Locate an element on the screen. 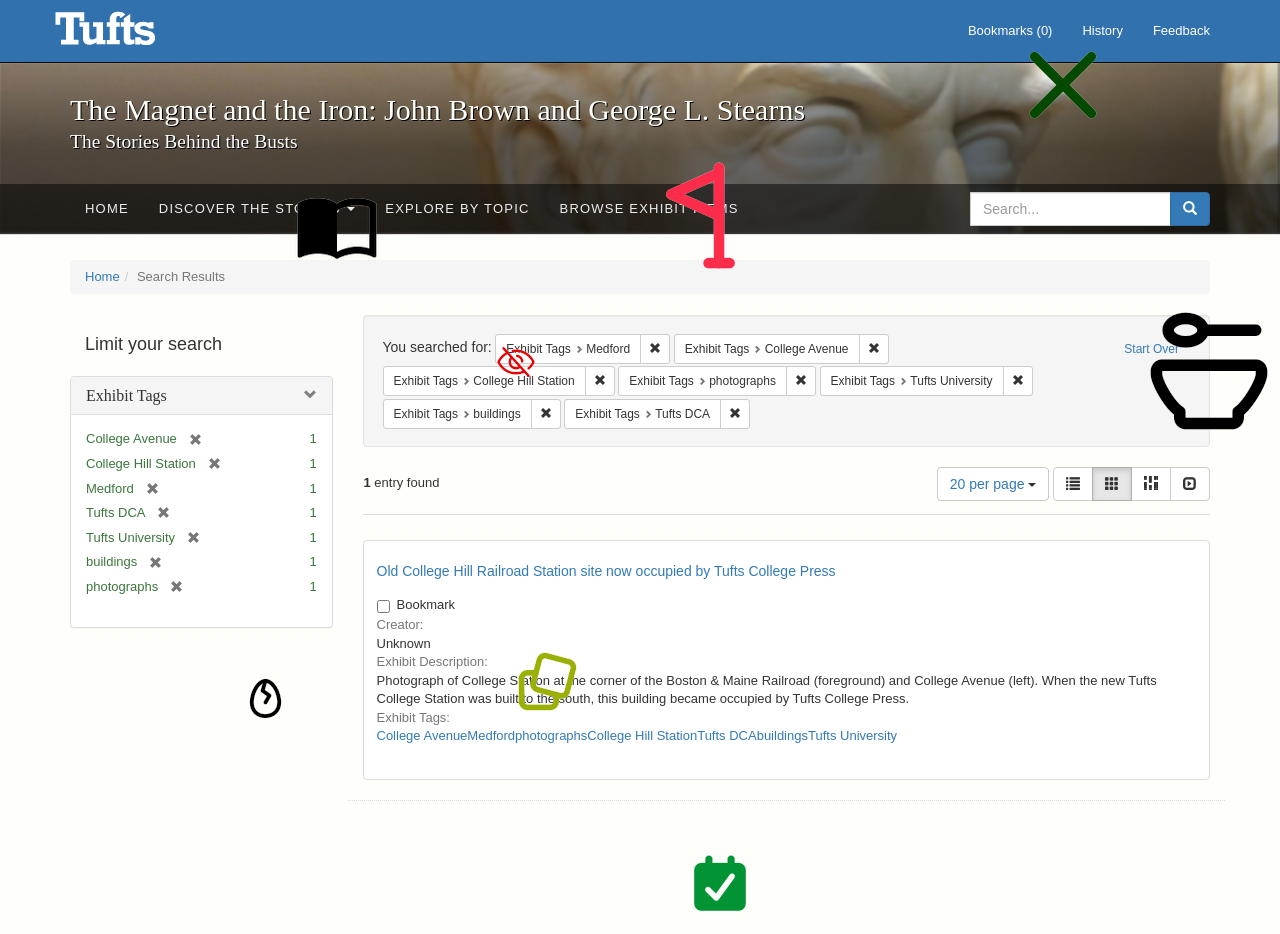 This screenshot has width=1280, height=934. close a window or dialog is located at coordinates (1063, 85).